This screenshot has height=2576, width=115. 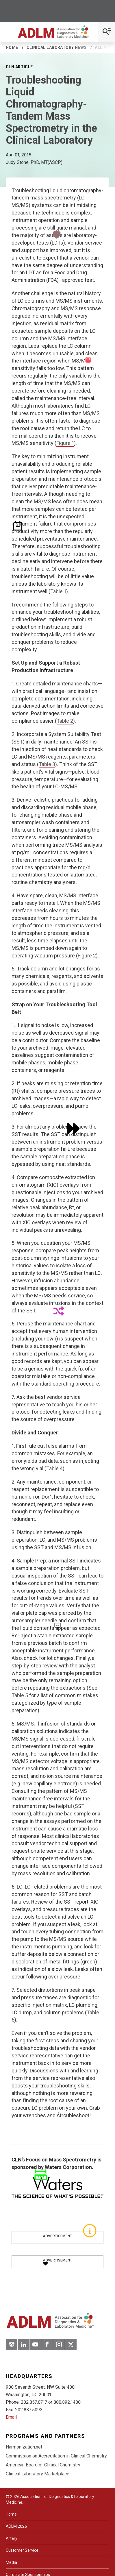 What do you see at coordinates (88, 360) in the screenshot?
I see `access system utilities and tools` at bounding box center [88, 360].